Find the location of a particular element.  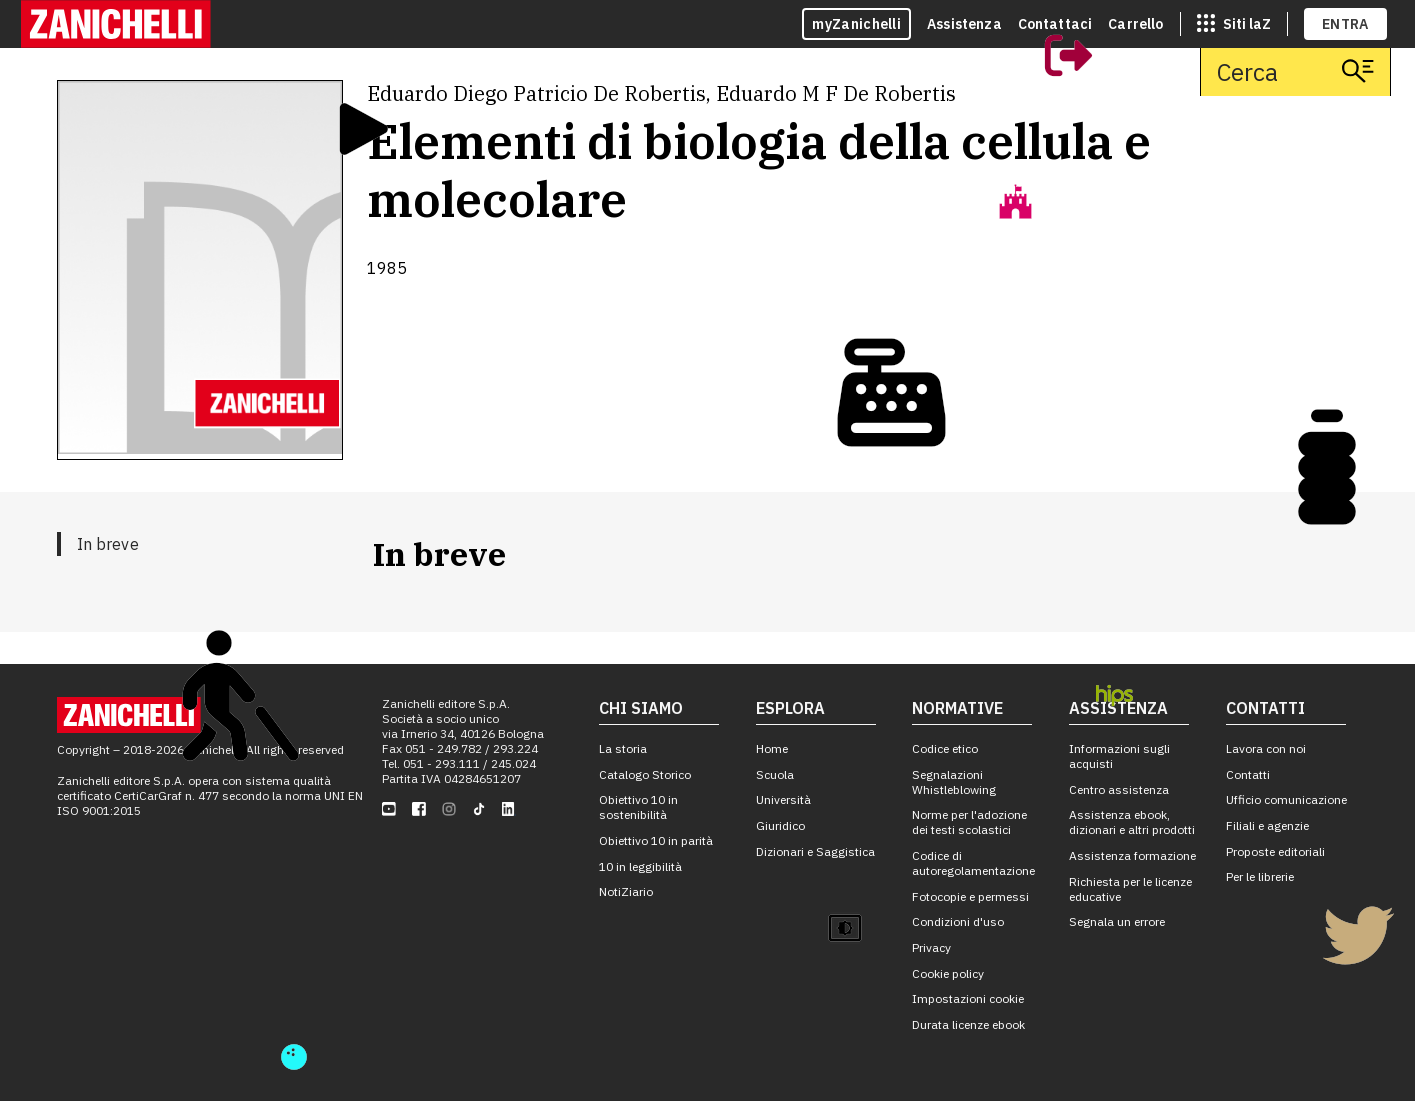

access bowling or sports games is located at coordinates (294, 1057).